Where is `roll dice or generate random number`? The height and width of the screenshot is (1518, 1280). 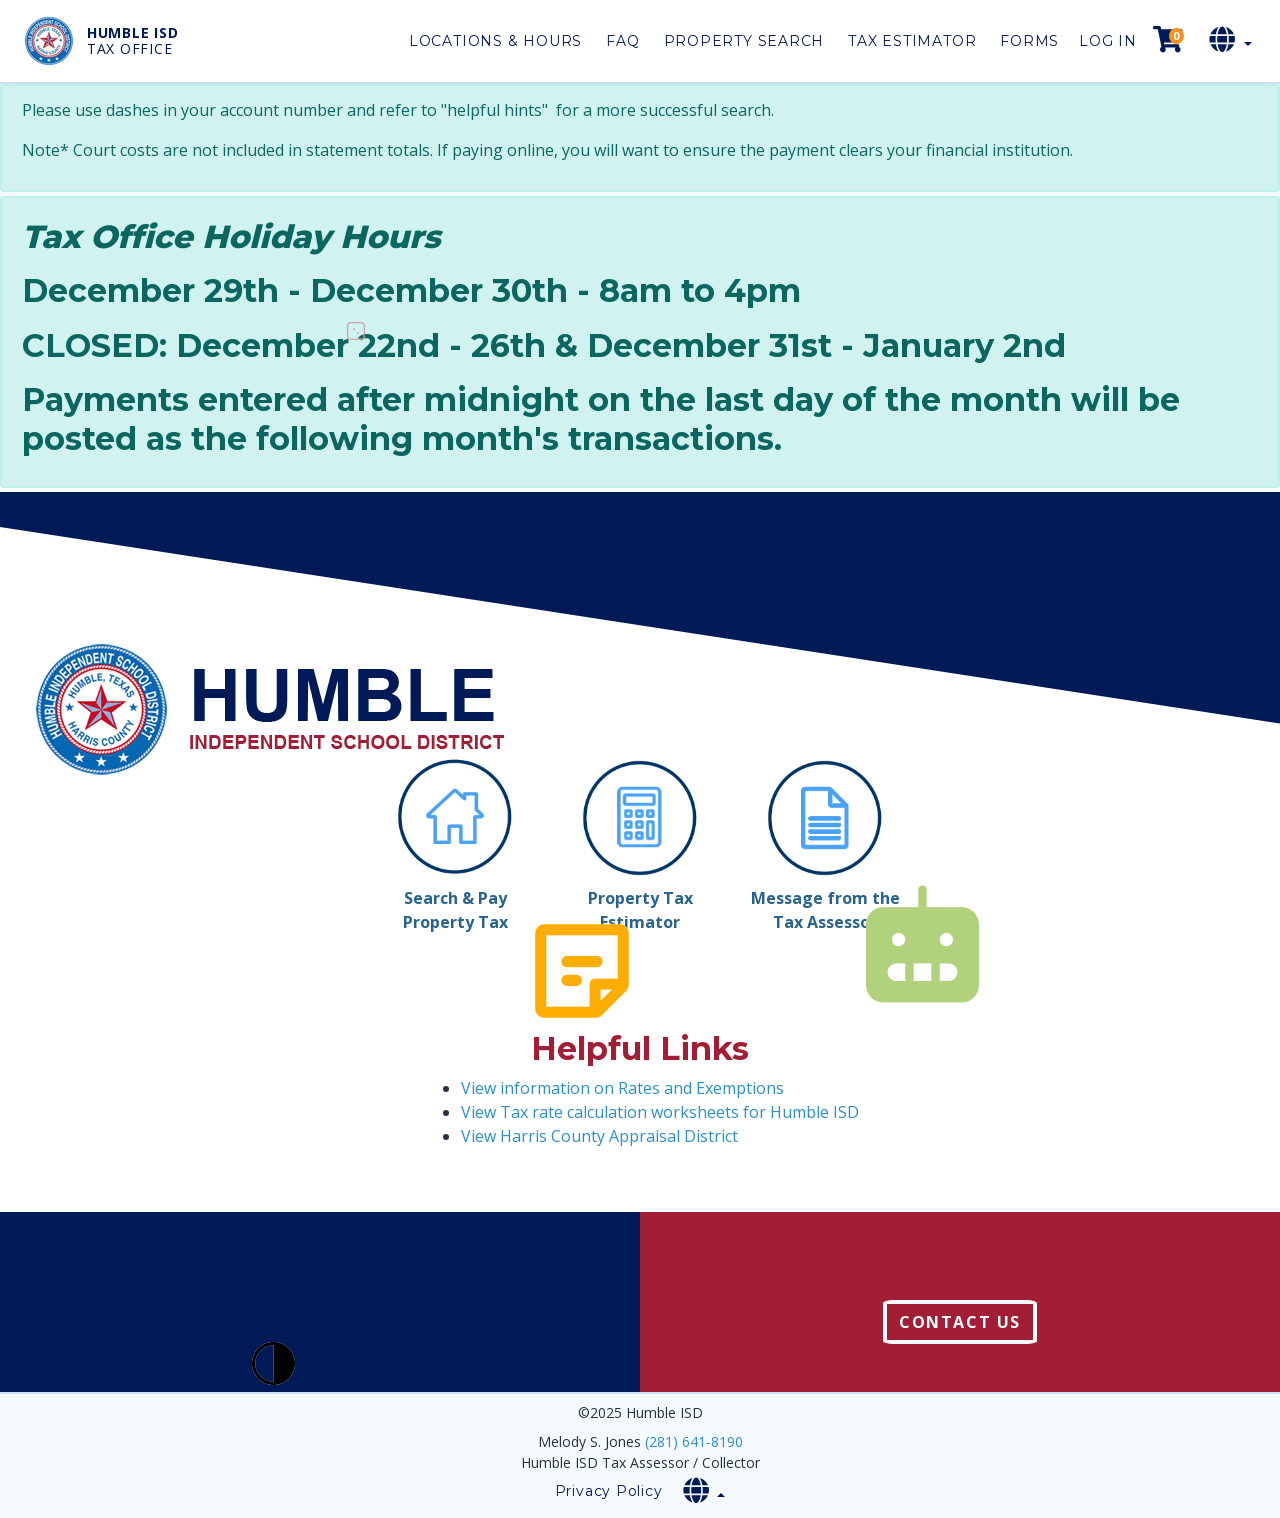
roll dice or generate random number is located at coordinates (356, 331).